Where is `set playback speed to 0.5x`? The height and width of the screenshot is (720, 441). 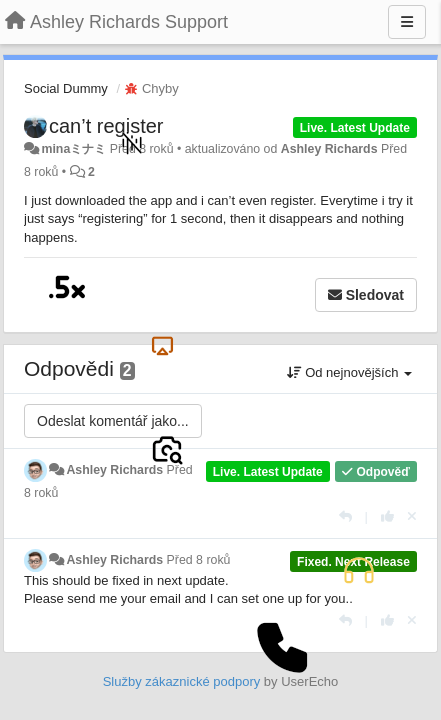
set playback speed to 0.5x is located at coordinates (67, 287).